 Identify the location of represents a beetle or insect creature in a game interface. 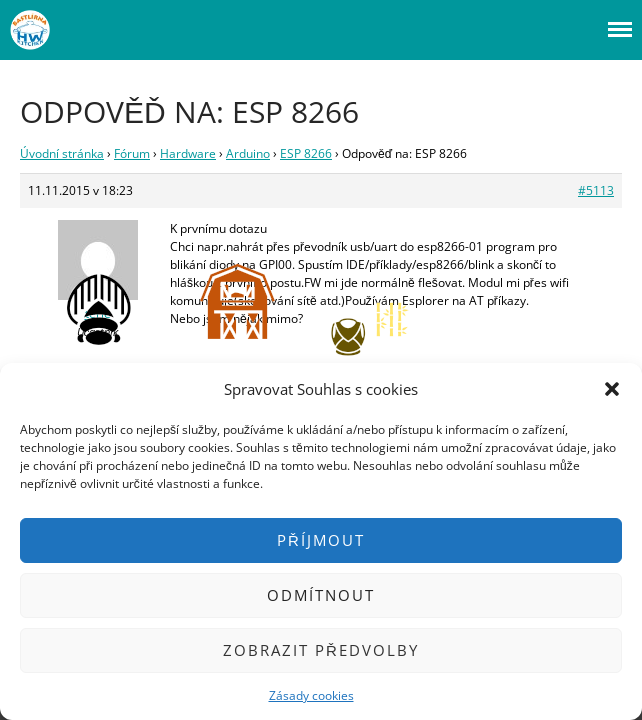
(98, 310).